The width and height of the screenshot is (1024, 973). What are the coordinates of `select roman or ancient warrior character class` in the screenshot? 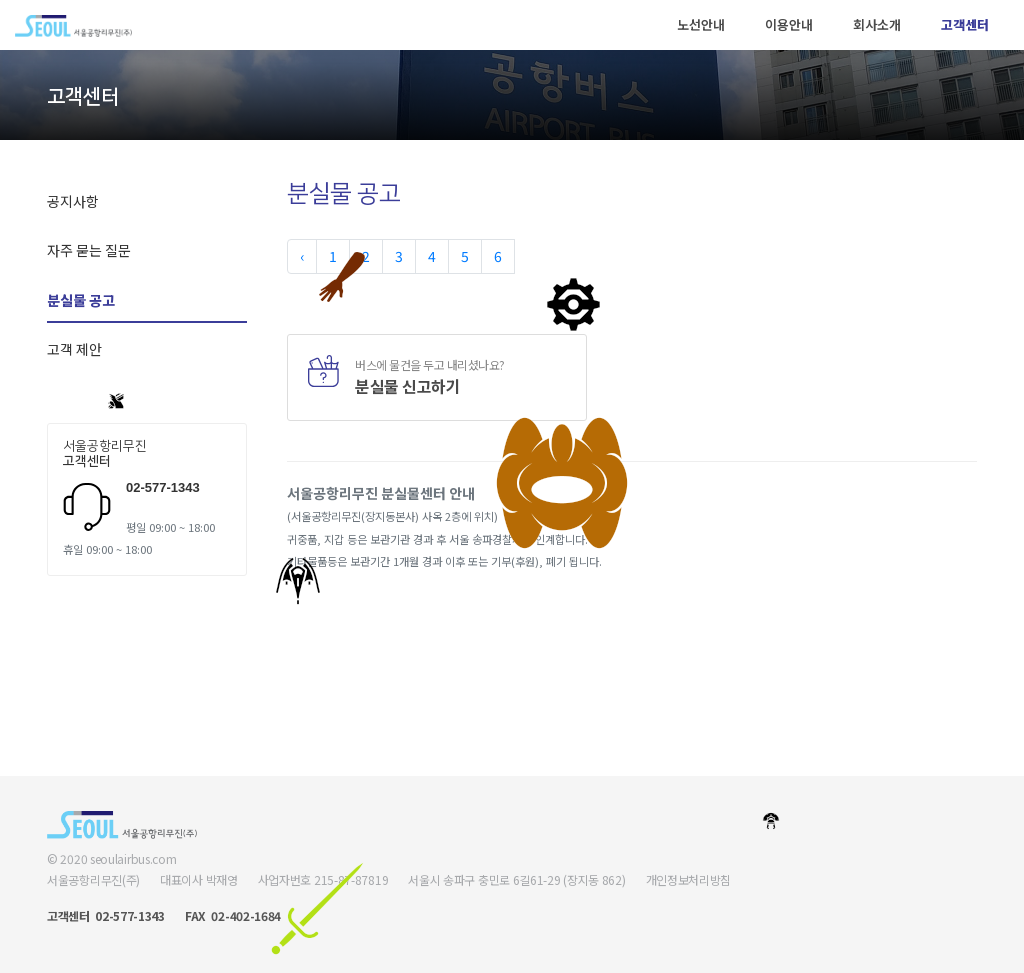 It's located at (771, 821).